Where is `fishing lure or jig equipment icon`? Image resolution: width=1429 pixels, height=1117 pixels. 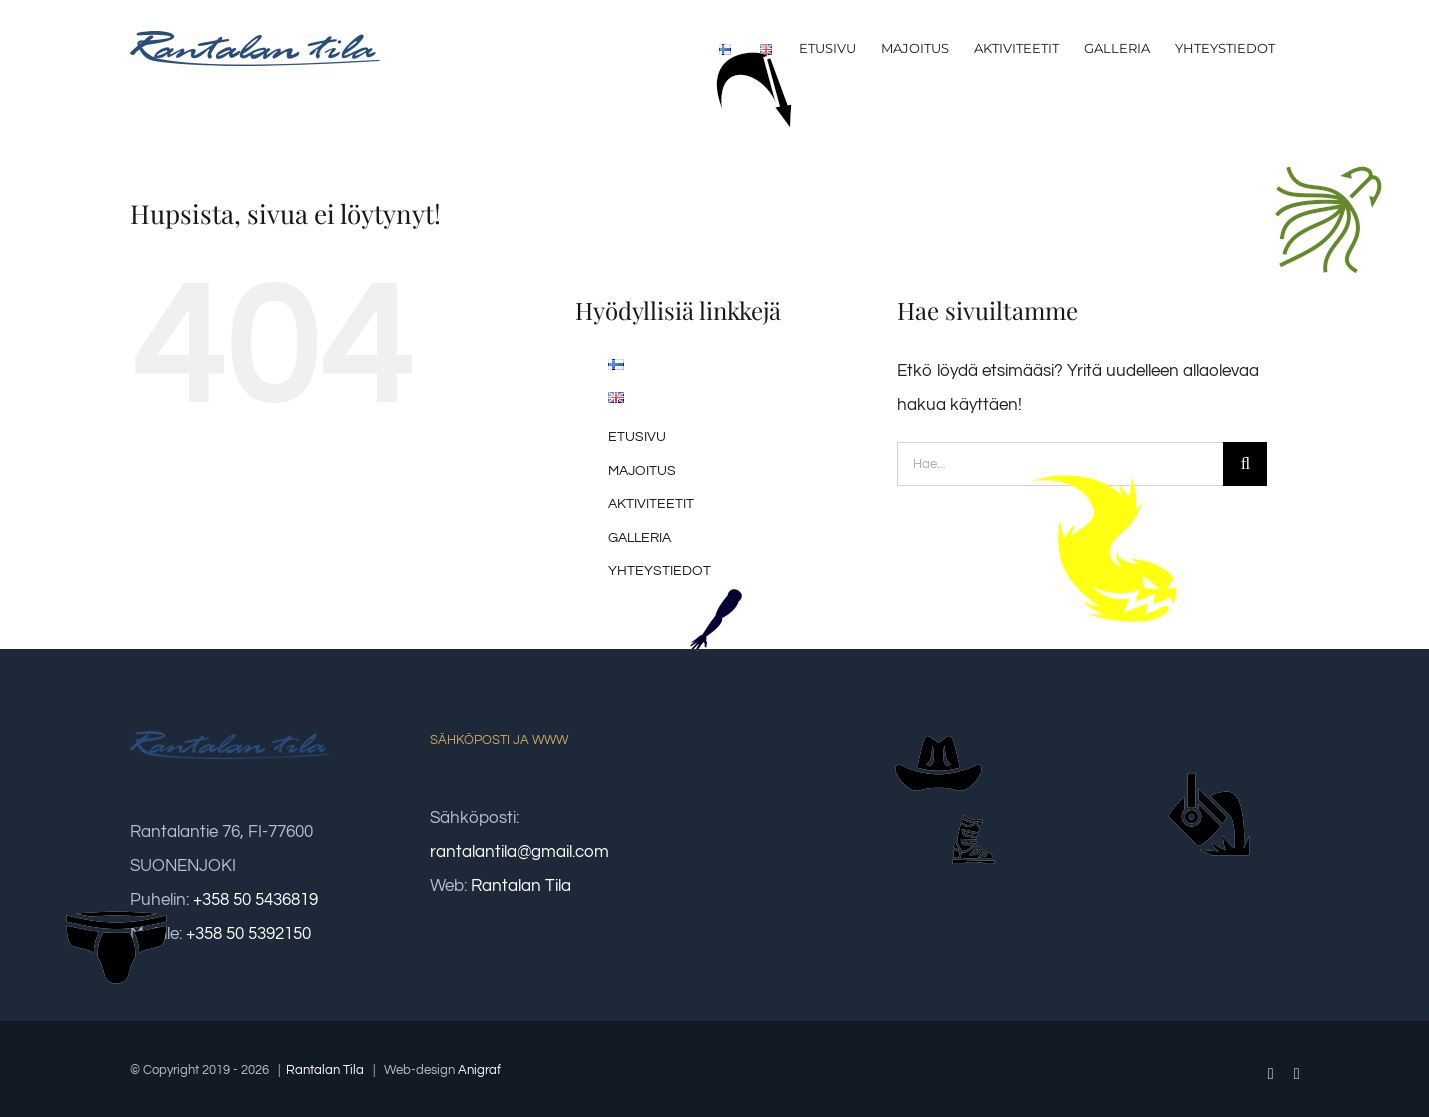
fishing lure or jig equipment icon is located at coordinates (1329, 219).